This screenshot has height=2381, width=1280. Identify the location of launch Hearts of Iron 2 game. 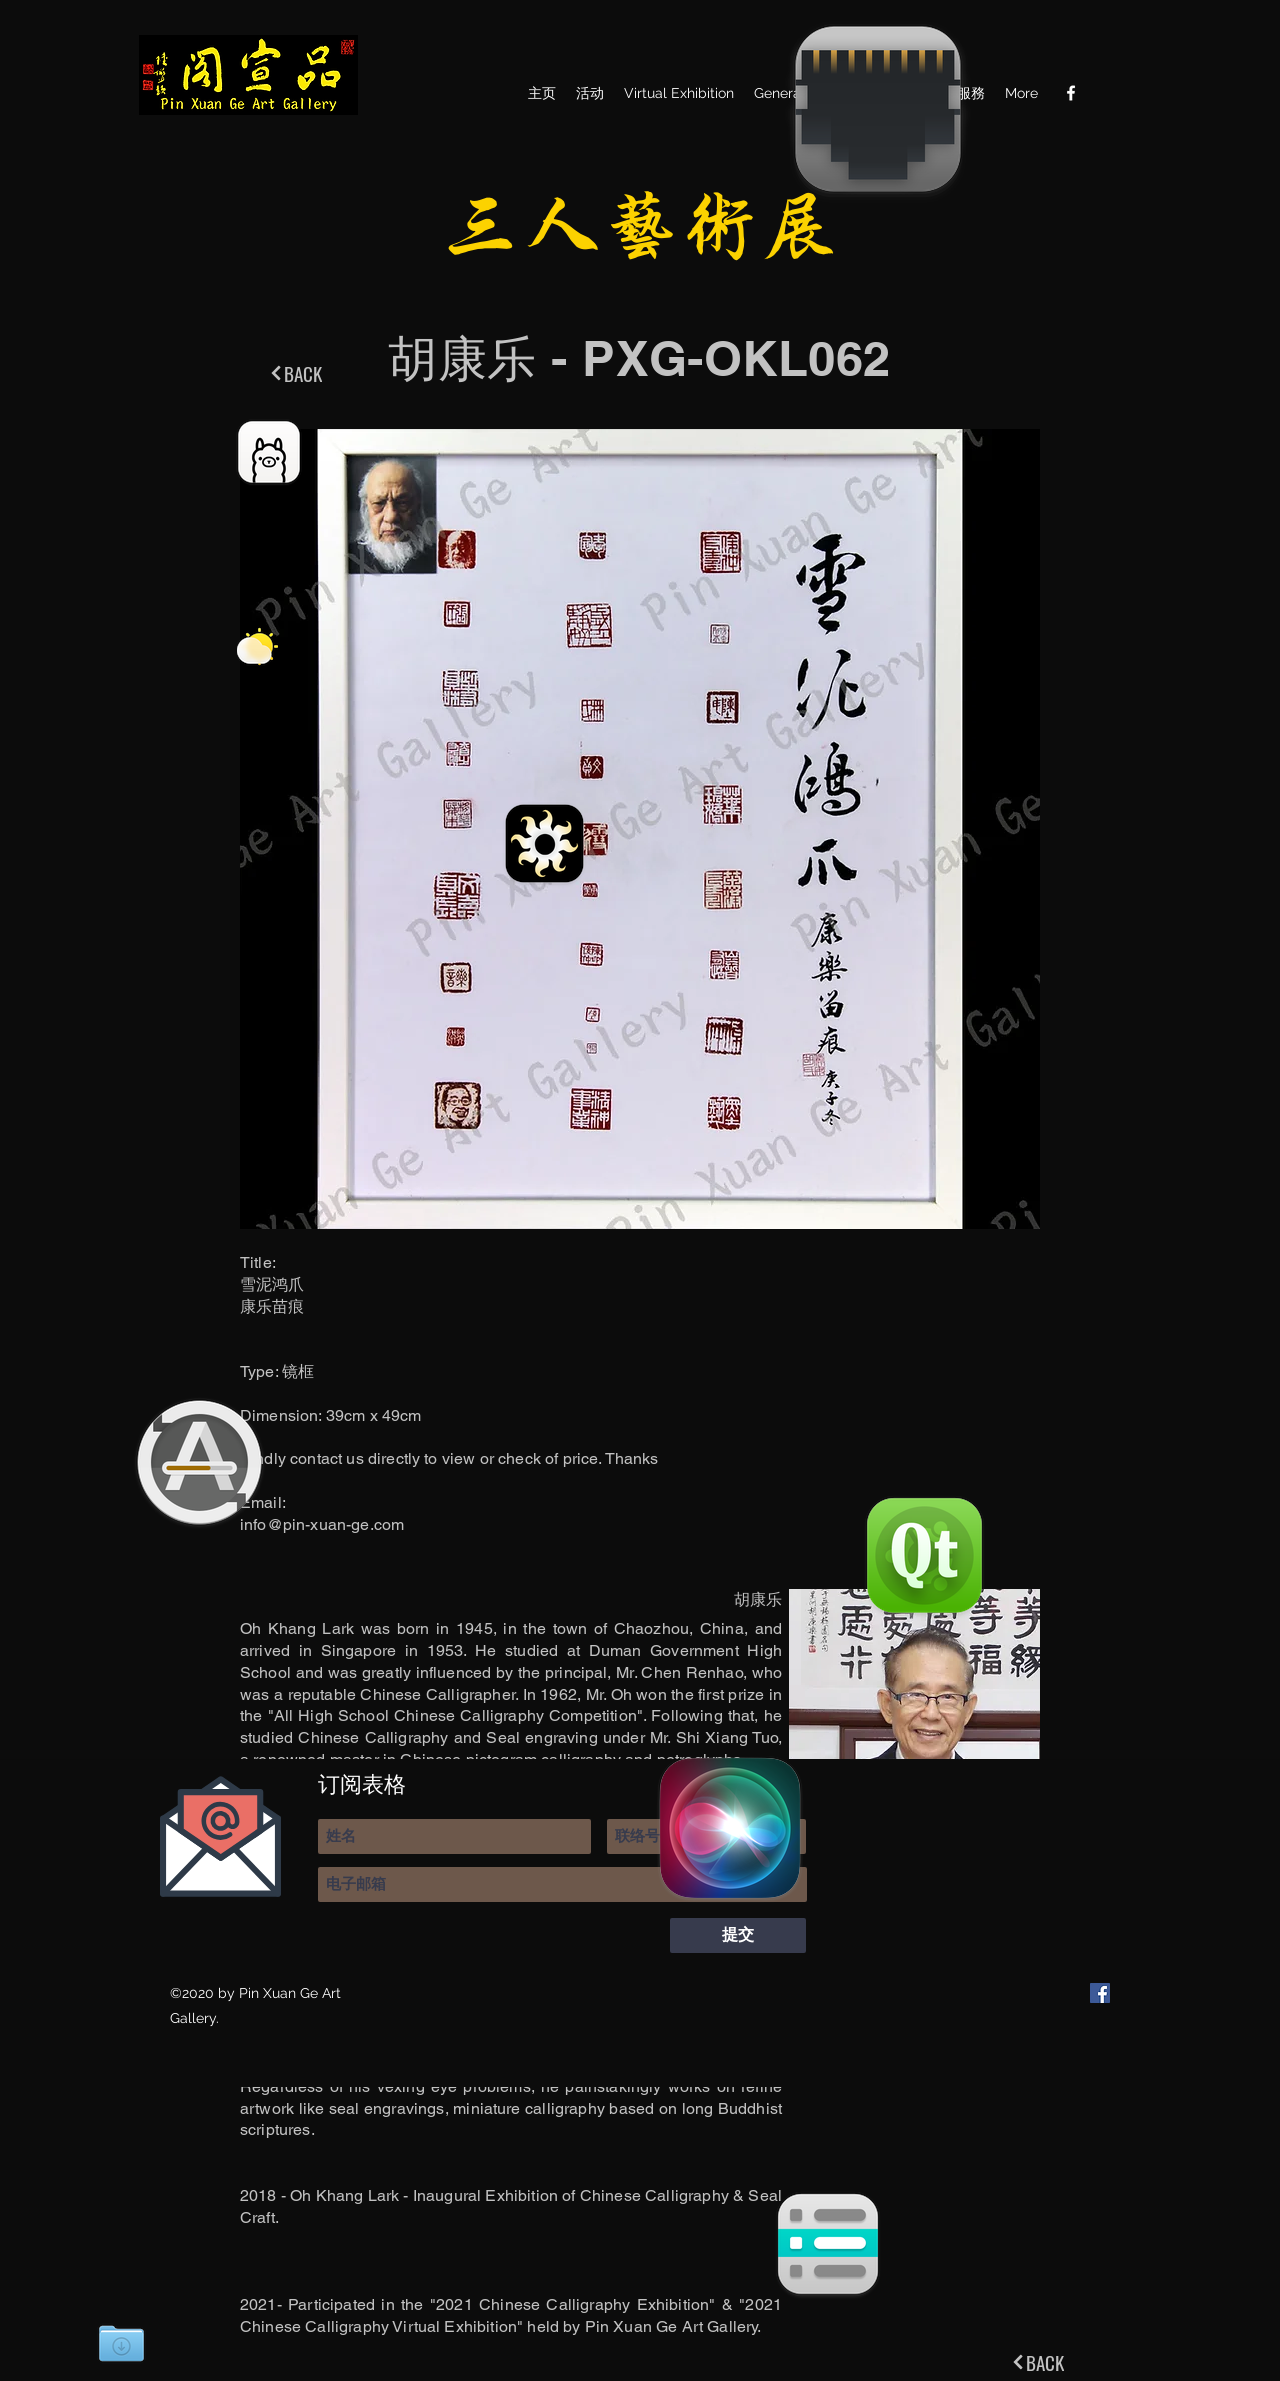
(544, 843).